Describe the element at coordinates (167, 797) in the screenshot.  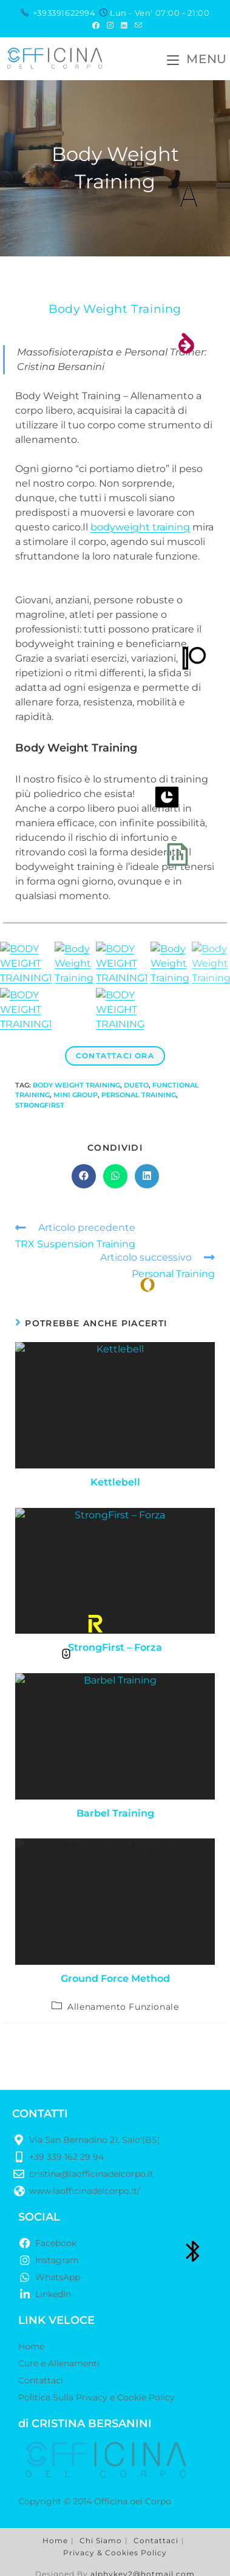
I see `view business analytics dashboard` at that location.